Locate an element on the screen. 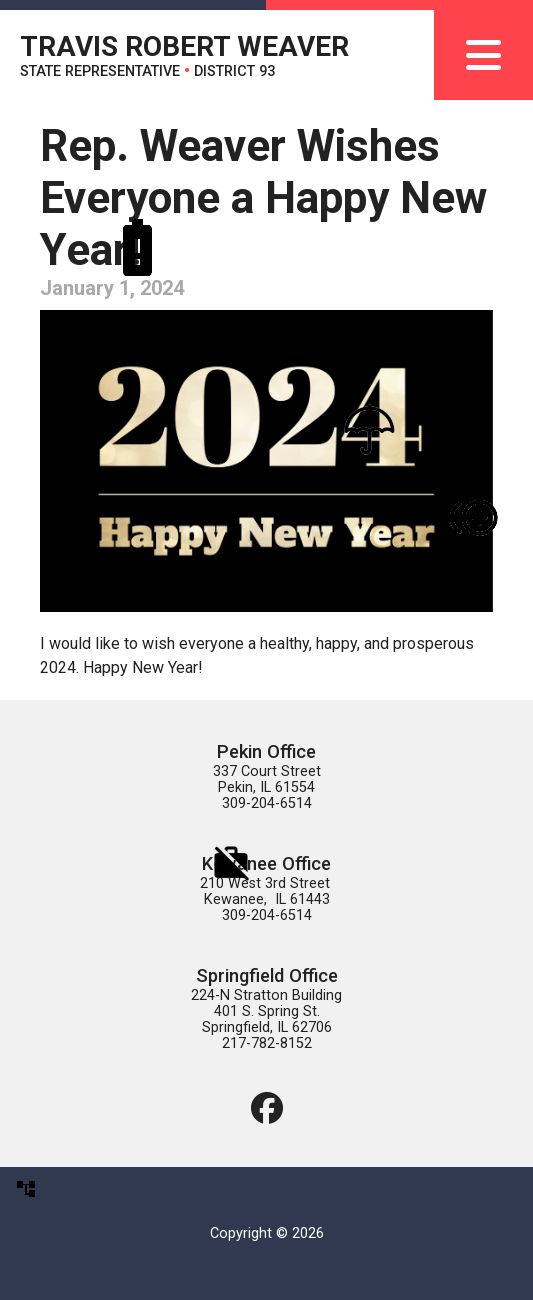 This screenshot has height=1300, width=533. duplicate or copy a control point is located at coordinates (474, 518).